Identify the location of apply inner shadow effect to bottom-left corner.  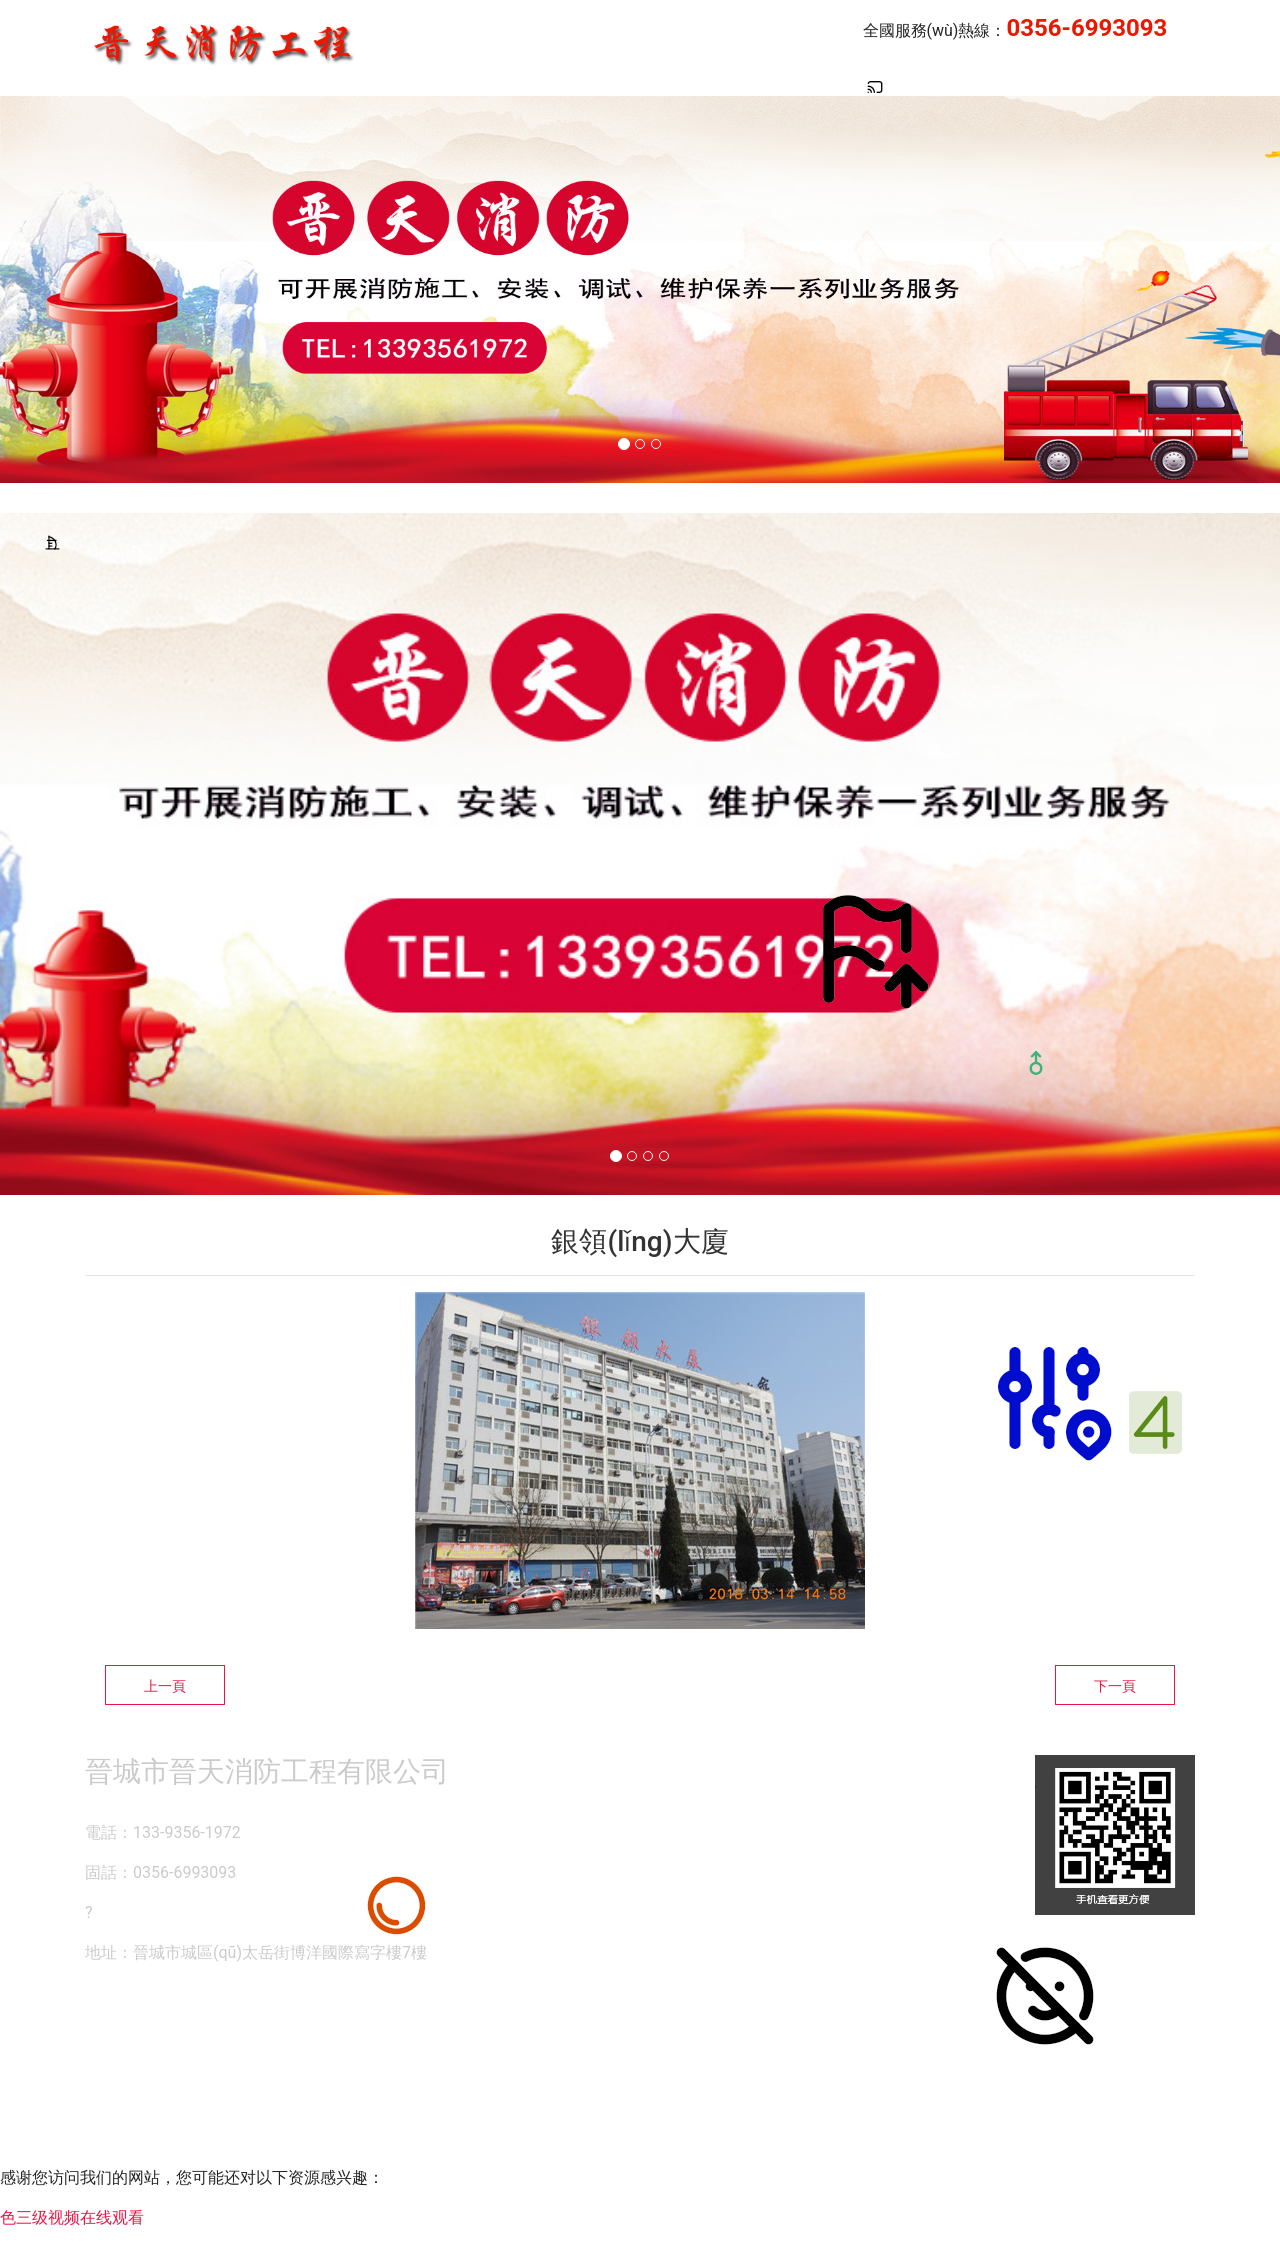
(396, 1905).